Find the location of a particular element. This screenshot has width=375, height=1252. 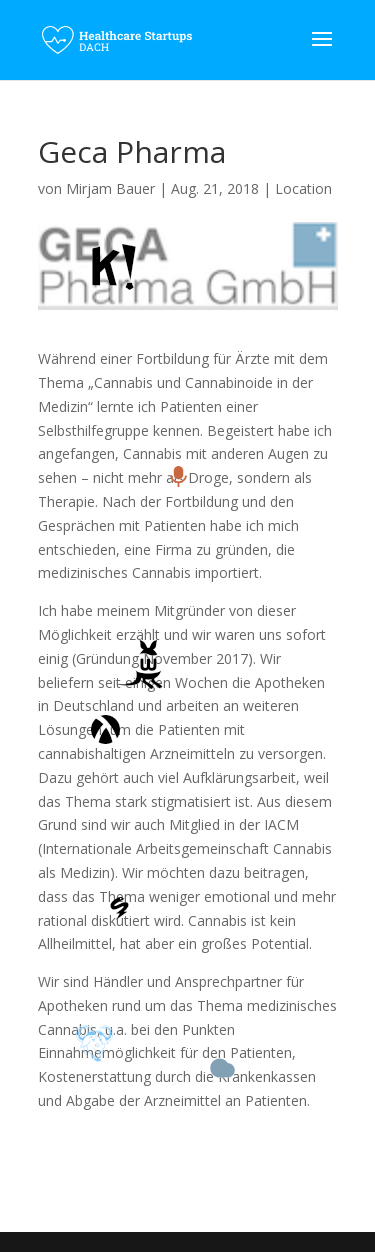

open wallabag read-it-later app is located at coordinates (139, 664).